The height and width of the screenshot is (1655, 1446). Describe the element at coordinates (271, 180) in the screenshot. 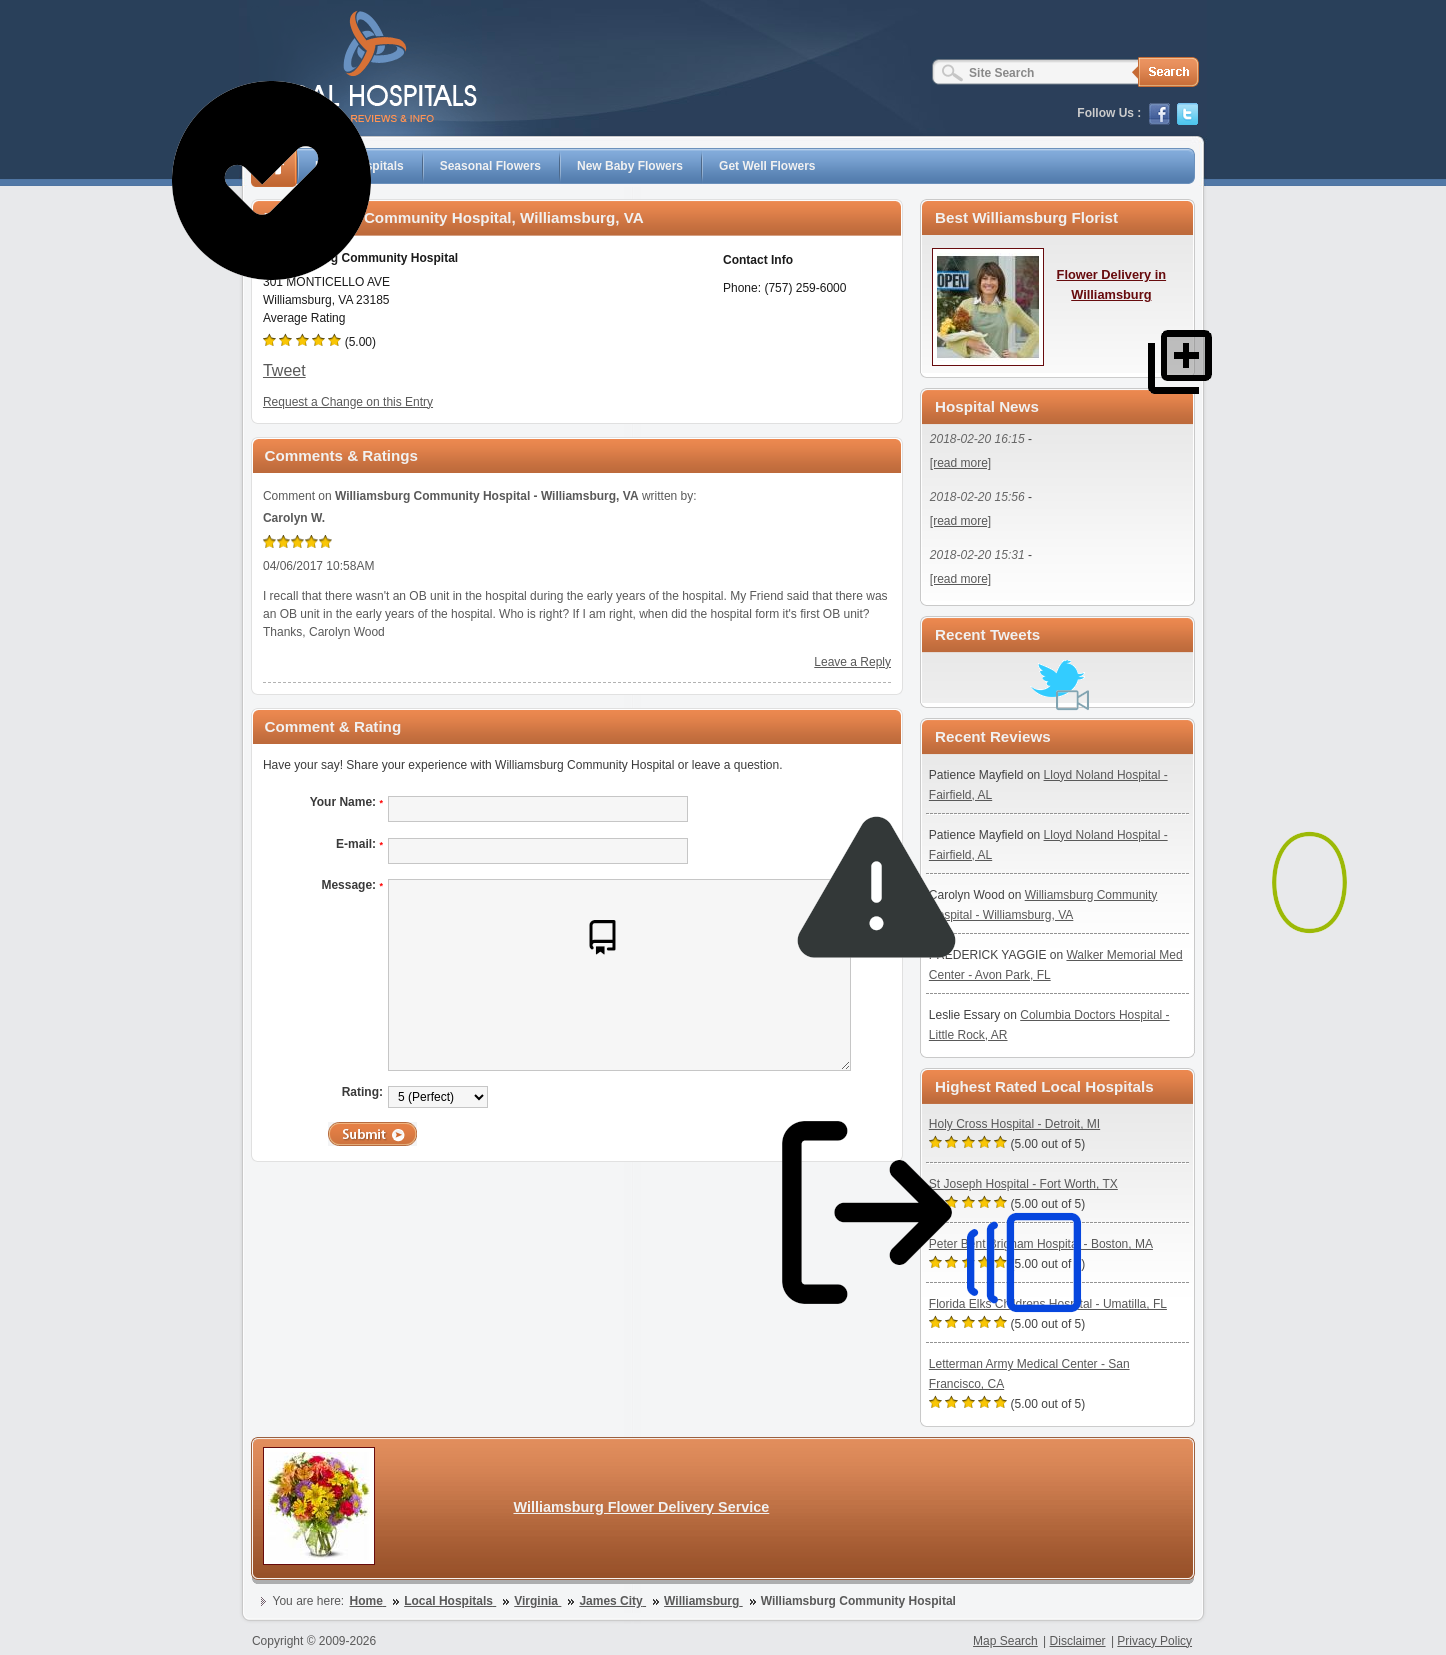

I see `indicates a closed issue in the activity feed` at that location.